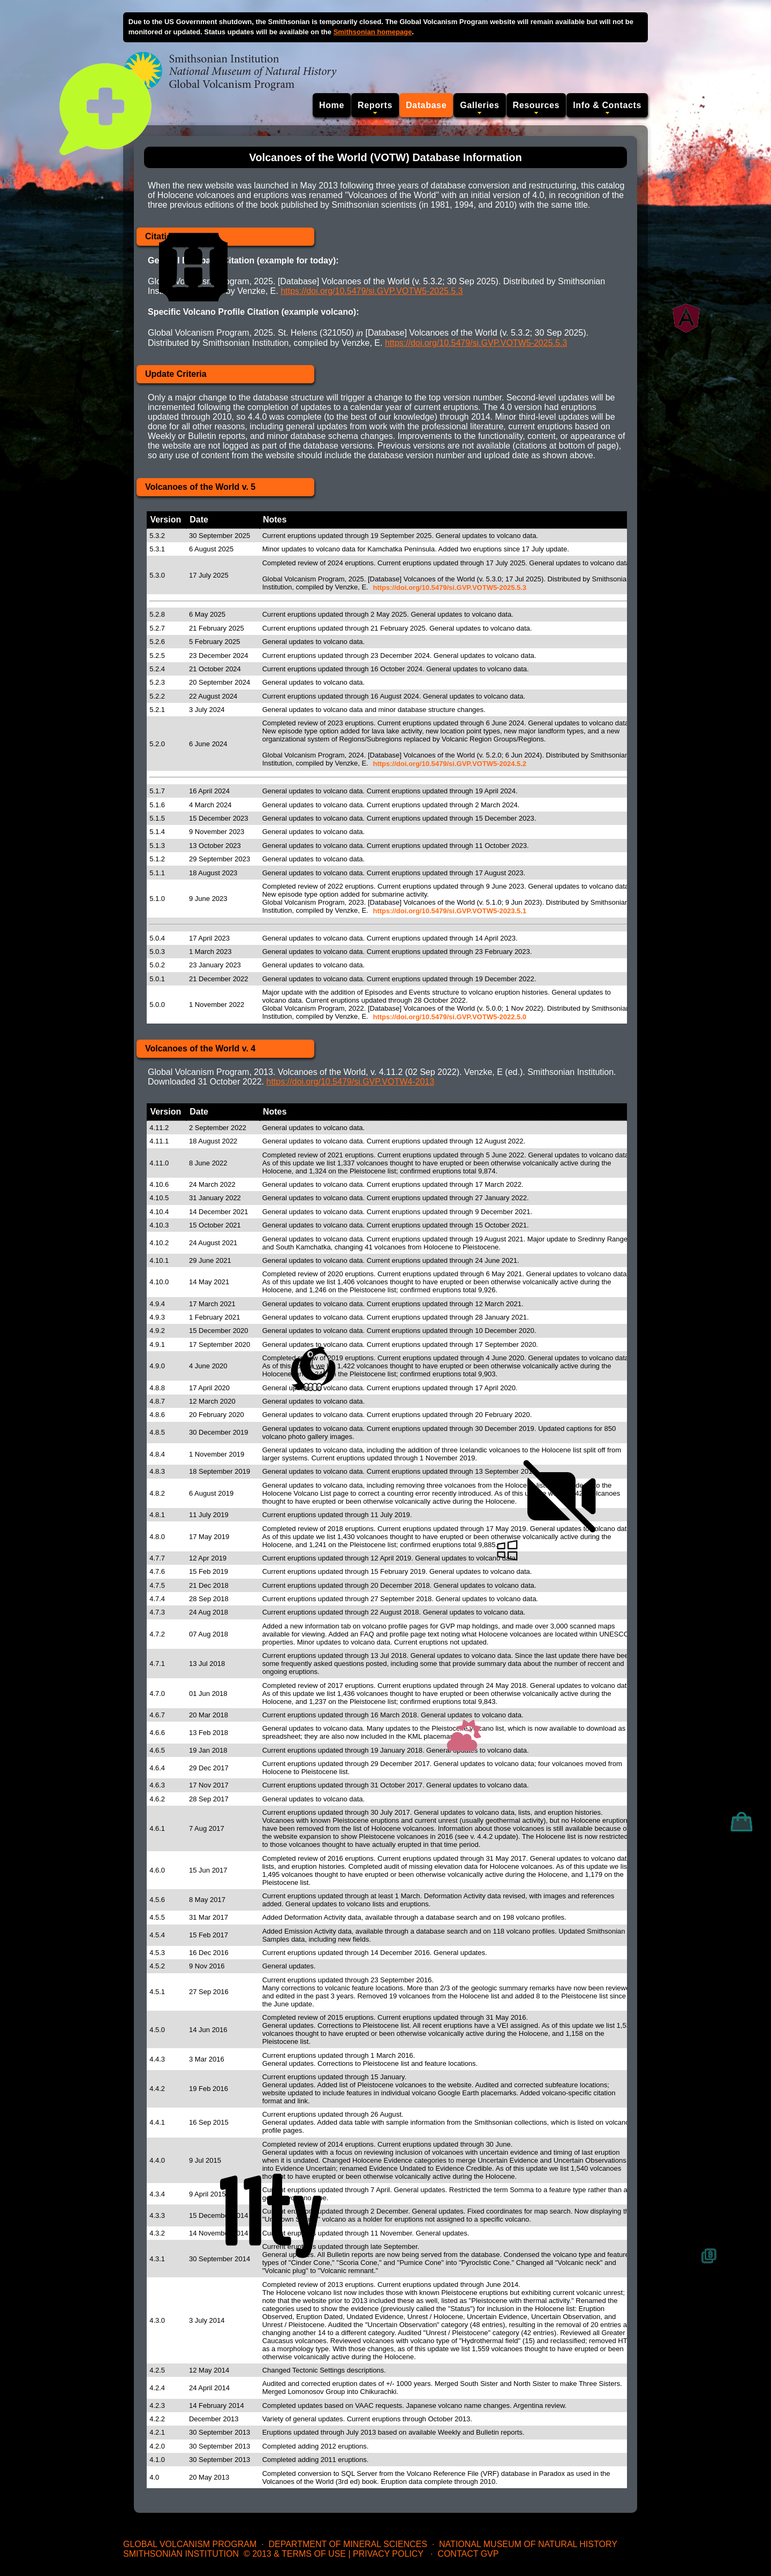 The width and height of the screenshot is (771, 2576). Describe the element at coordinates (709, 2256) in the screenshot. I see `view item 9 in a collection` at that location.